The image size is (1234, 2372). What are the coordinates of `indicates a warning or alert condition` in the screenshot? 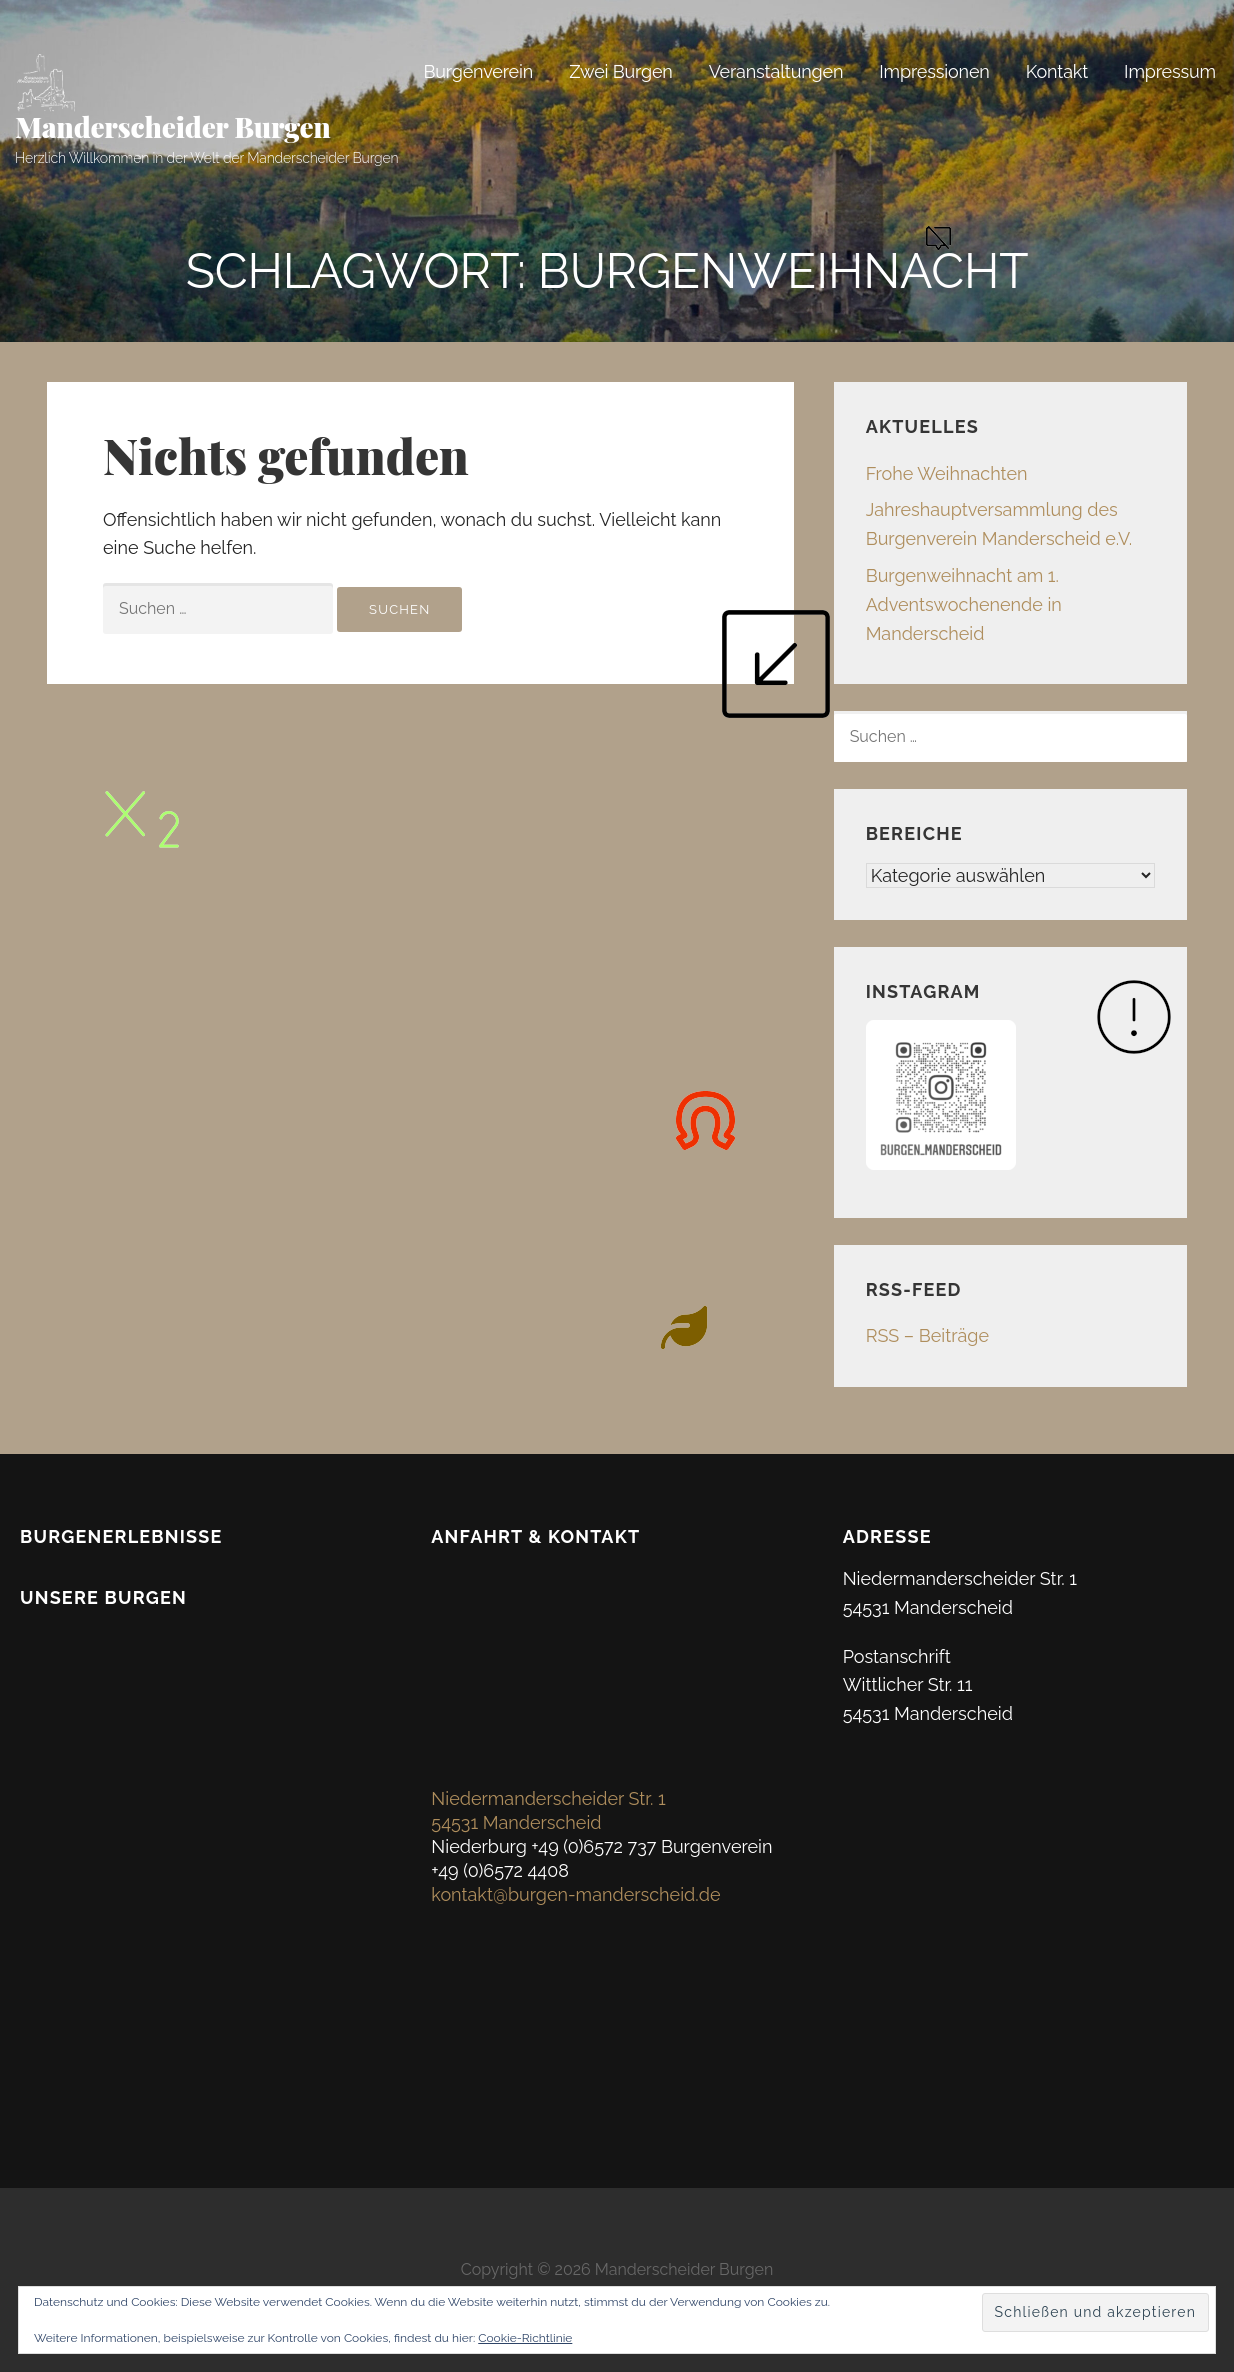 It's located at (1134, 1017).